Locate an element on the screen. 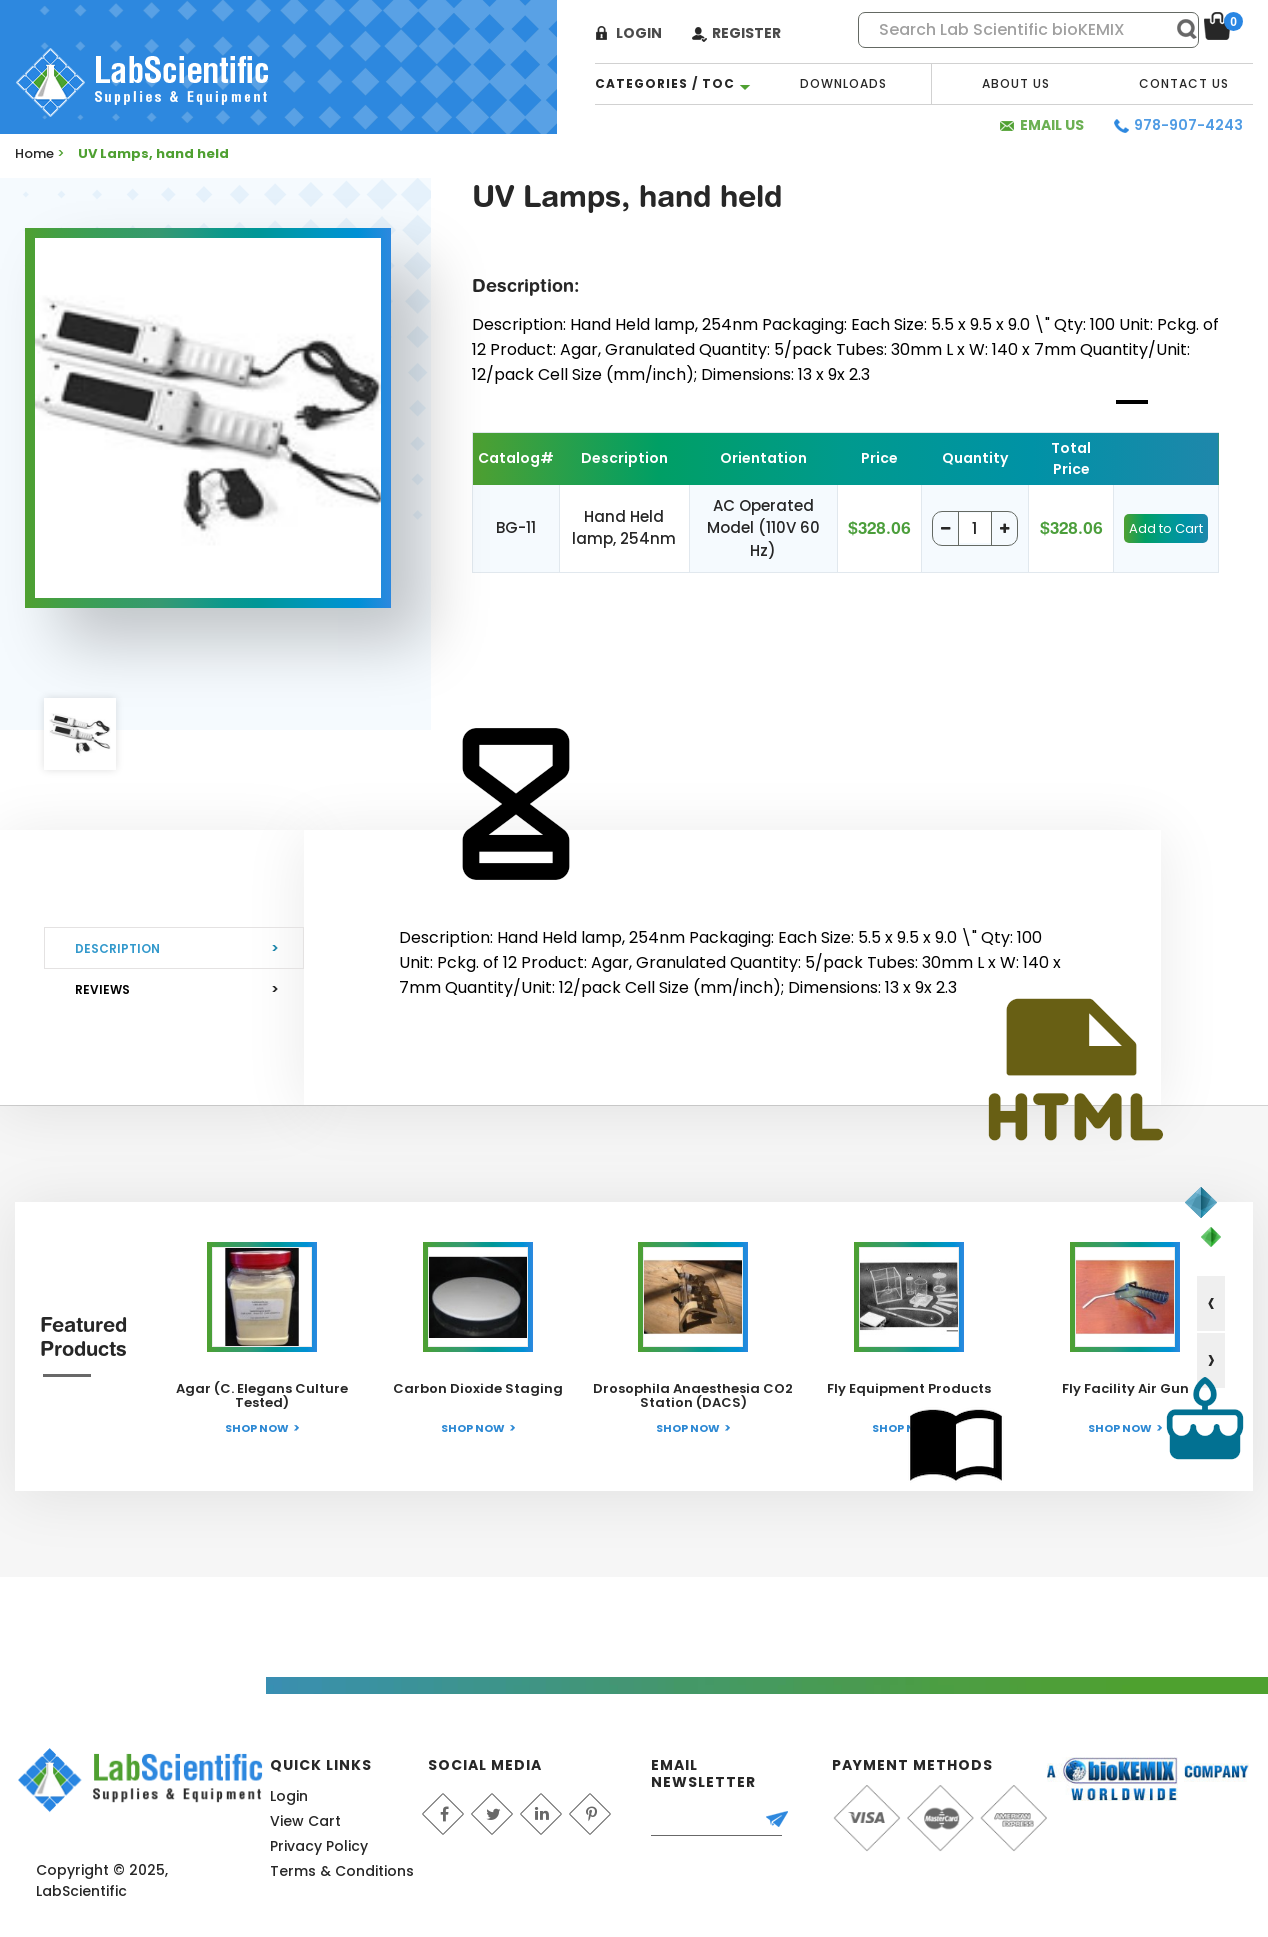 This screenshot has height=1937, width=1268. view or open an HTML file is located at coordinates (1071, 1075).